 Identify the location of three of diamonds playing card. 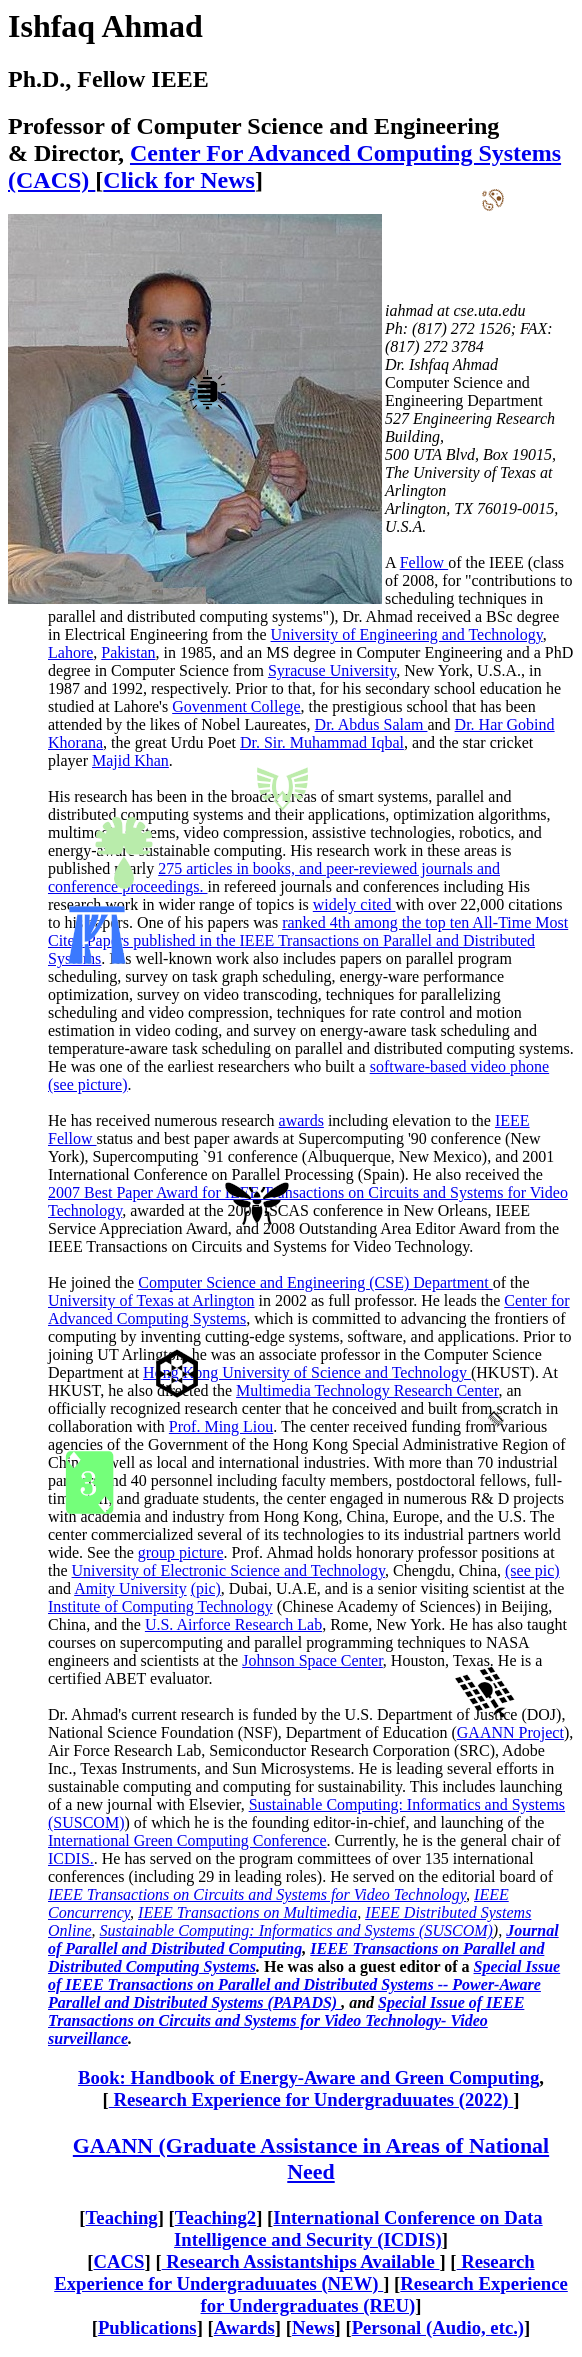
(89, 1482).